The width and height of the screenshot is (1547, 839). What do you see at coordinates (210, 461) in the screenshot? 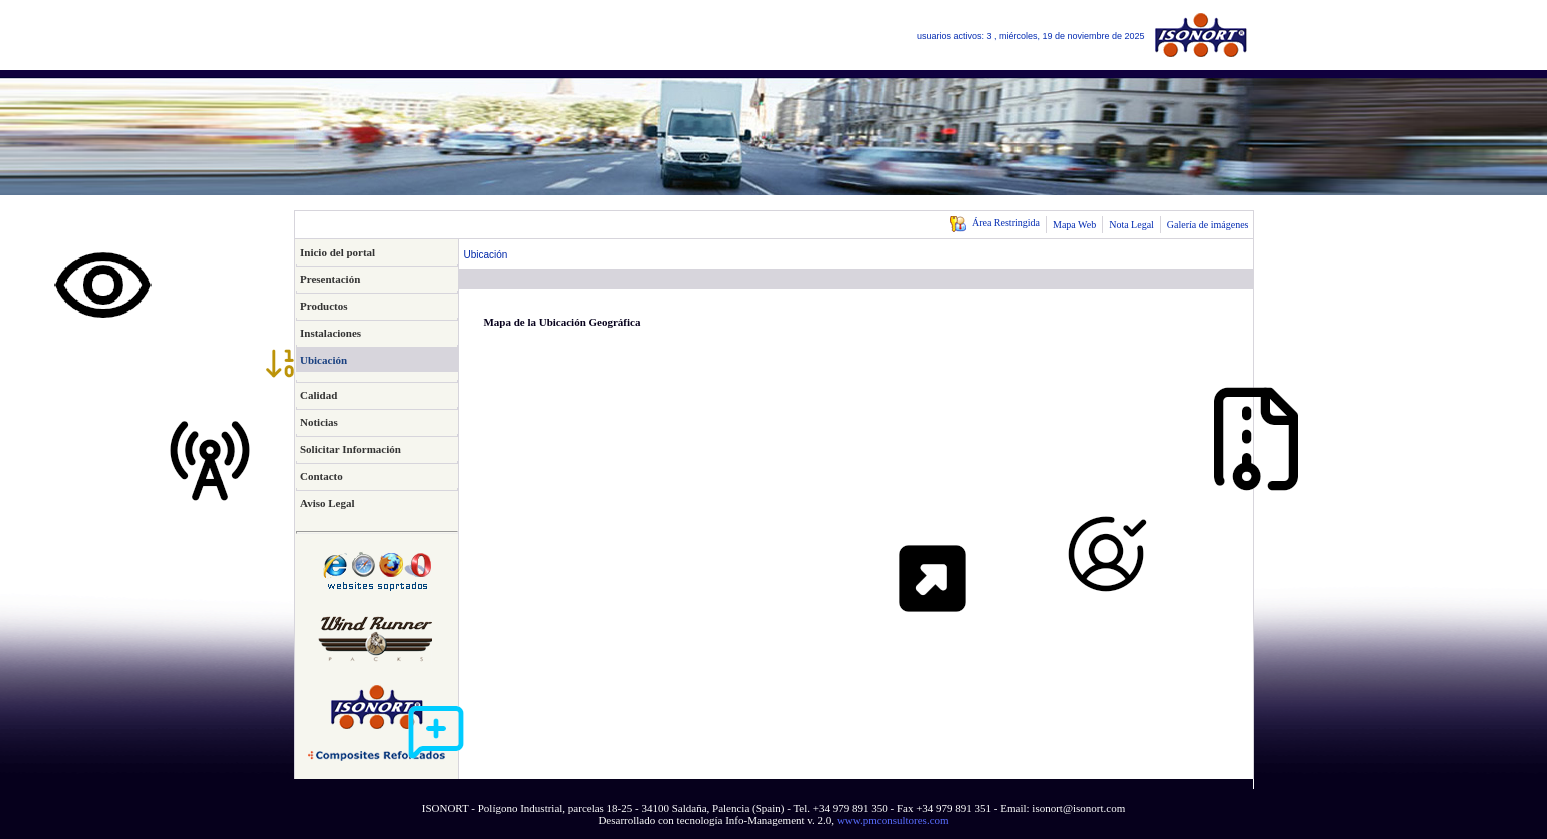
I see `broadcast or transmission status` at bounding box center [210, 461].